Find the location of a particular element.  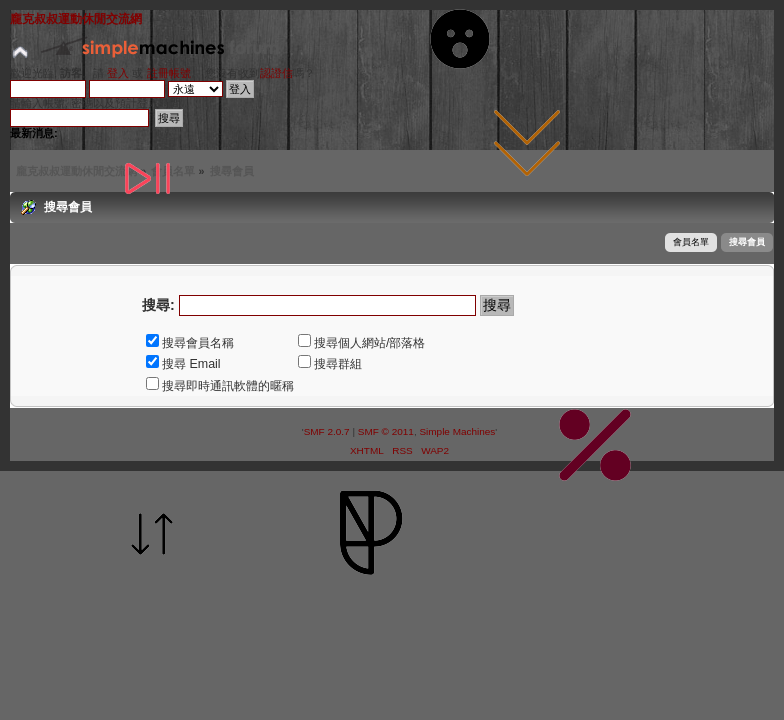

toggle between play and pause for media playback is located at coordinates (147, 178).